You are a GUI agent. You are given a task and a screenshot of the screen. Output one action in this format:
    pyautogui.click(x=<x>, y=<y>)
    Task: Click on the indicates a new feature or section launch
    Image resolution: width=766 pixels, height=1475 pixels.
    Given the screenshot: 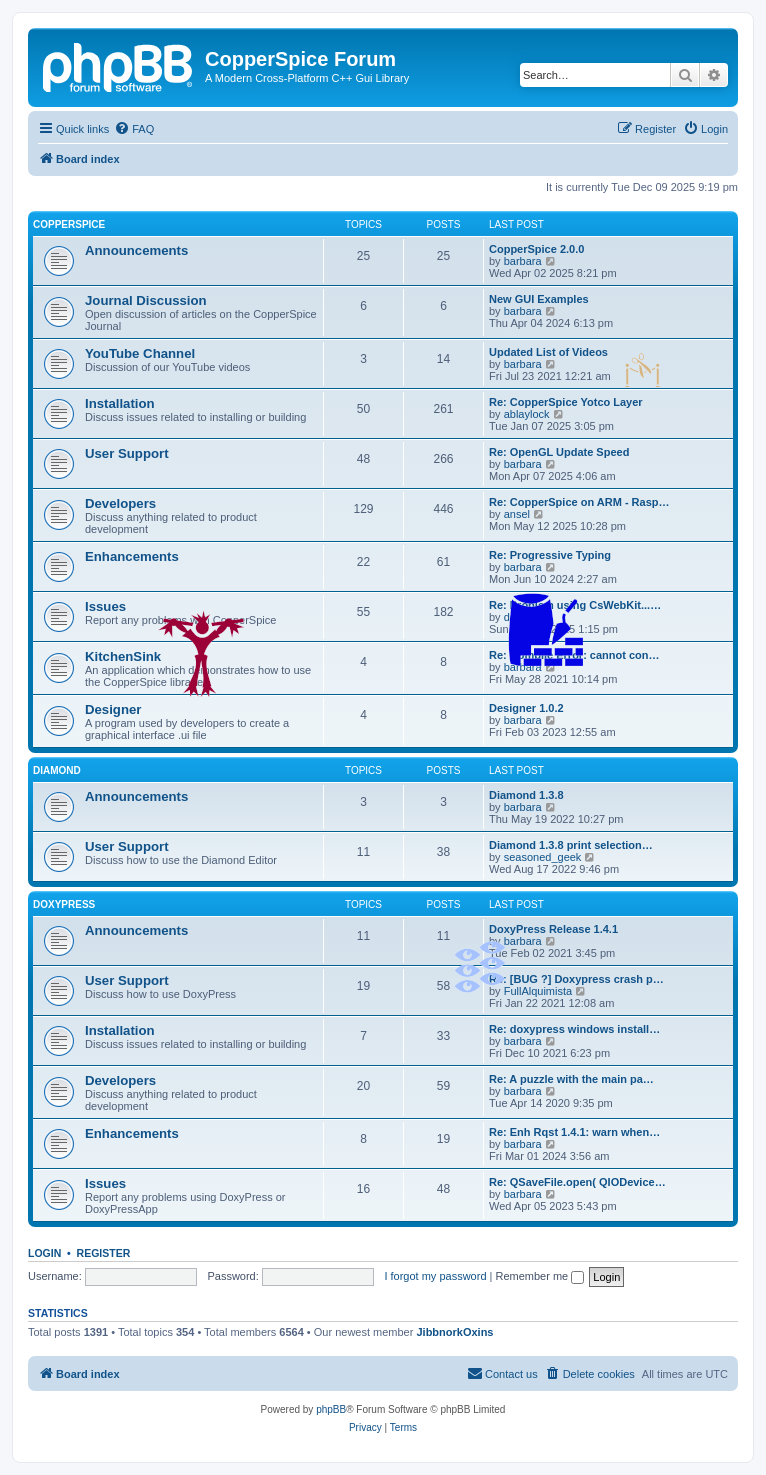 What is the action you would take?
    pyautogui.click(x=642, y=369)
    